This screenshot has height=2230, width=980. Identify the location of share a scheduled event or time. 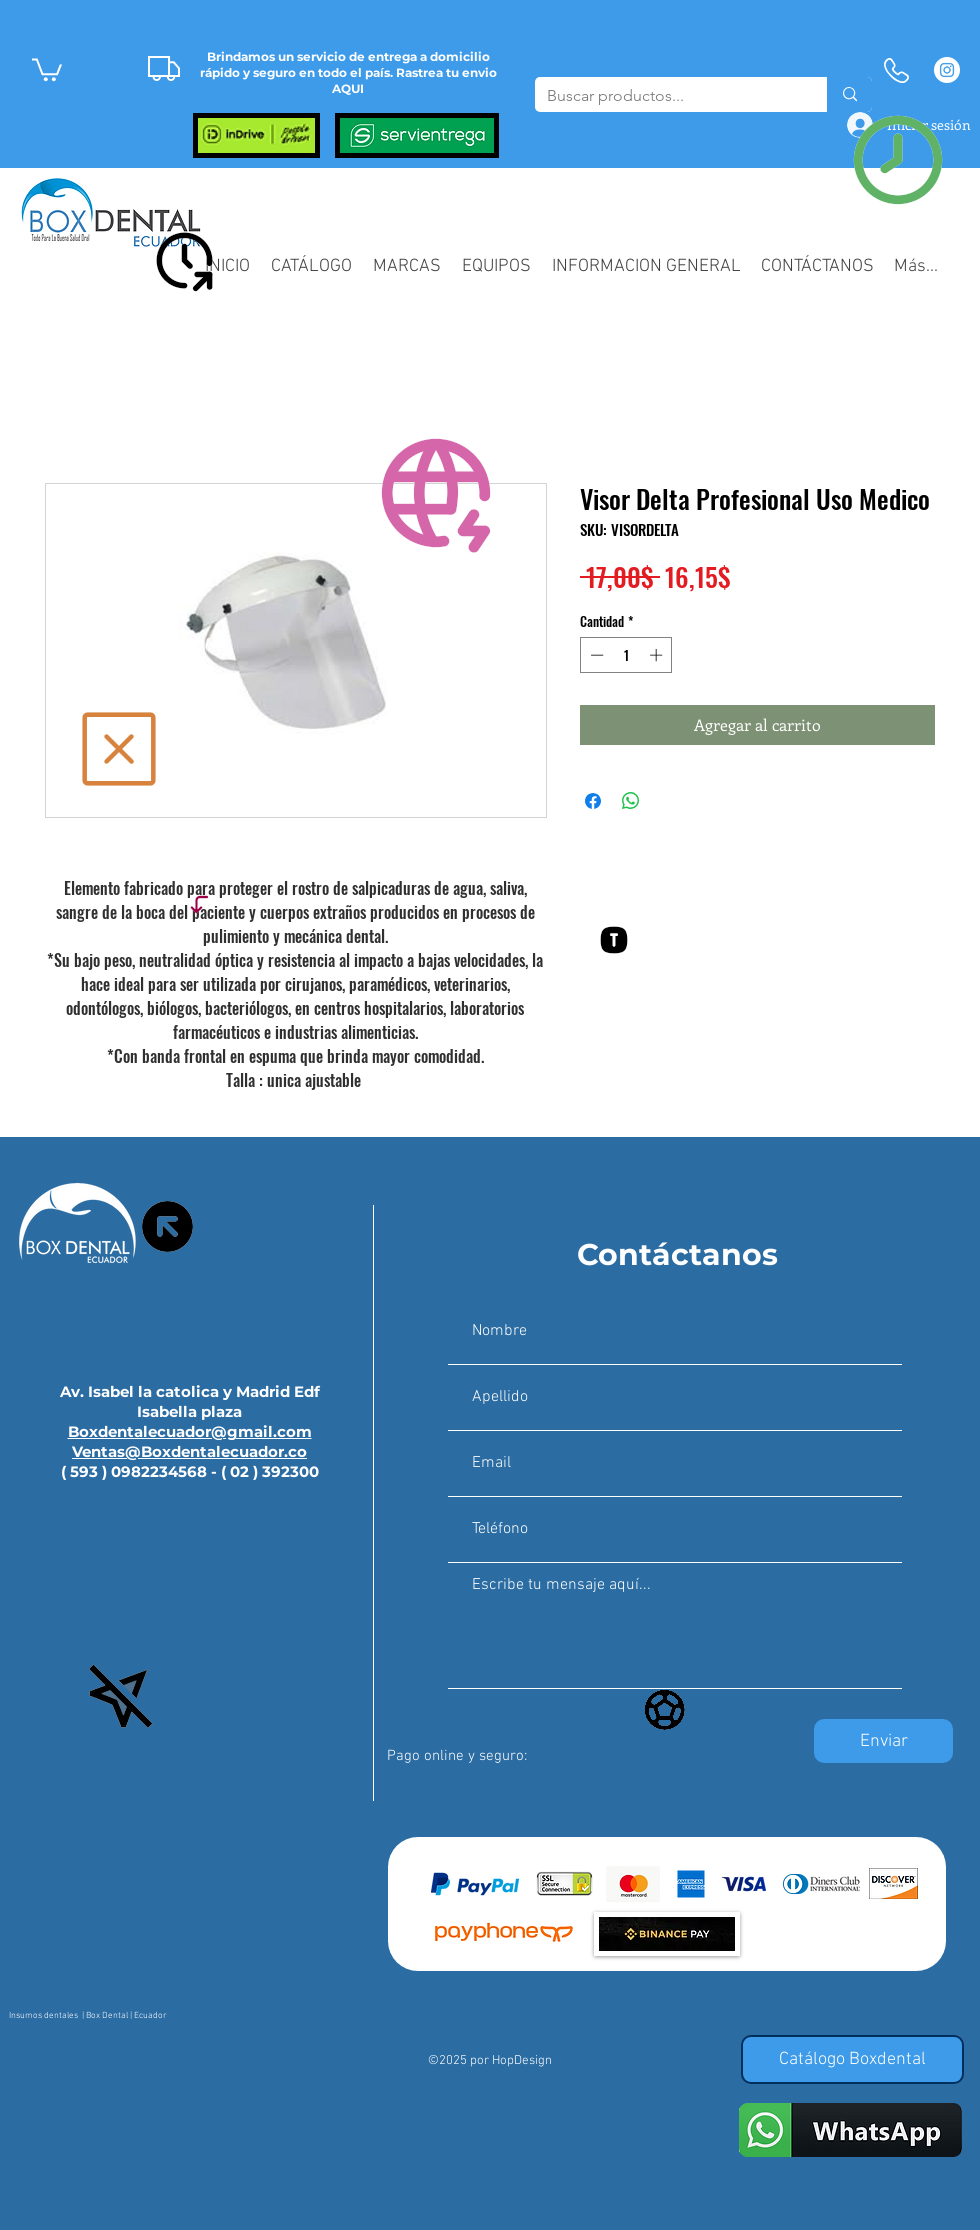
(184, 260).